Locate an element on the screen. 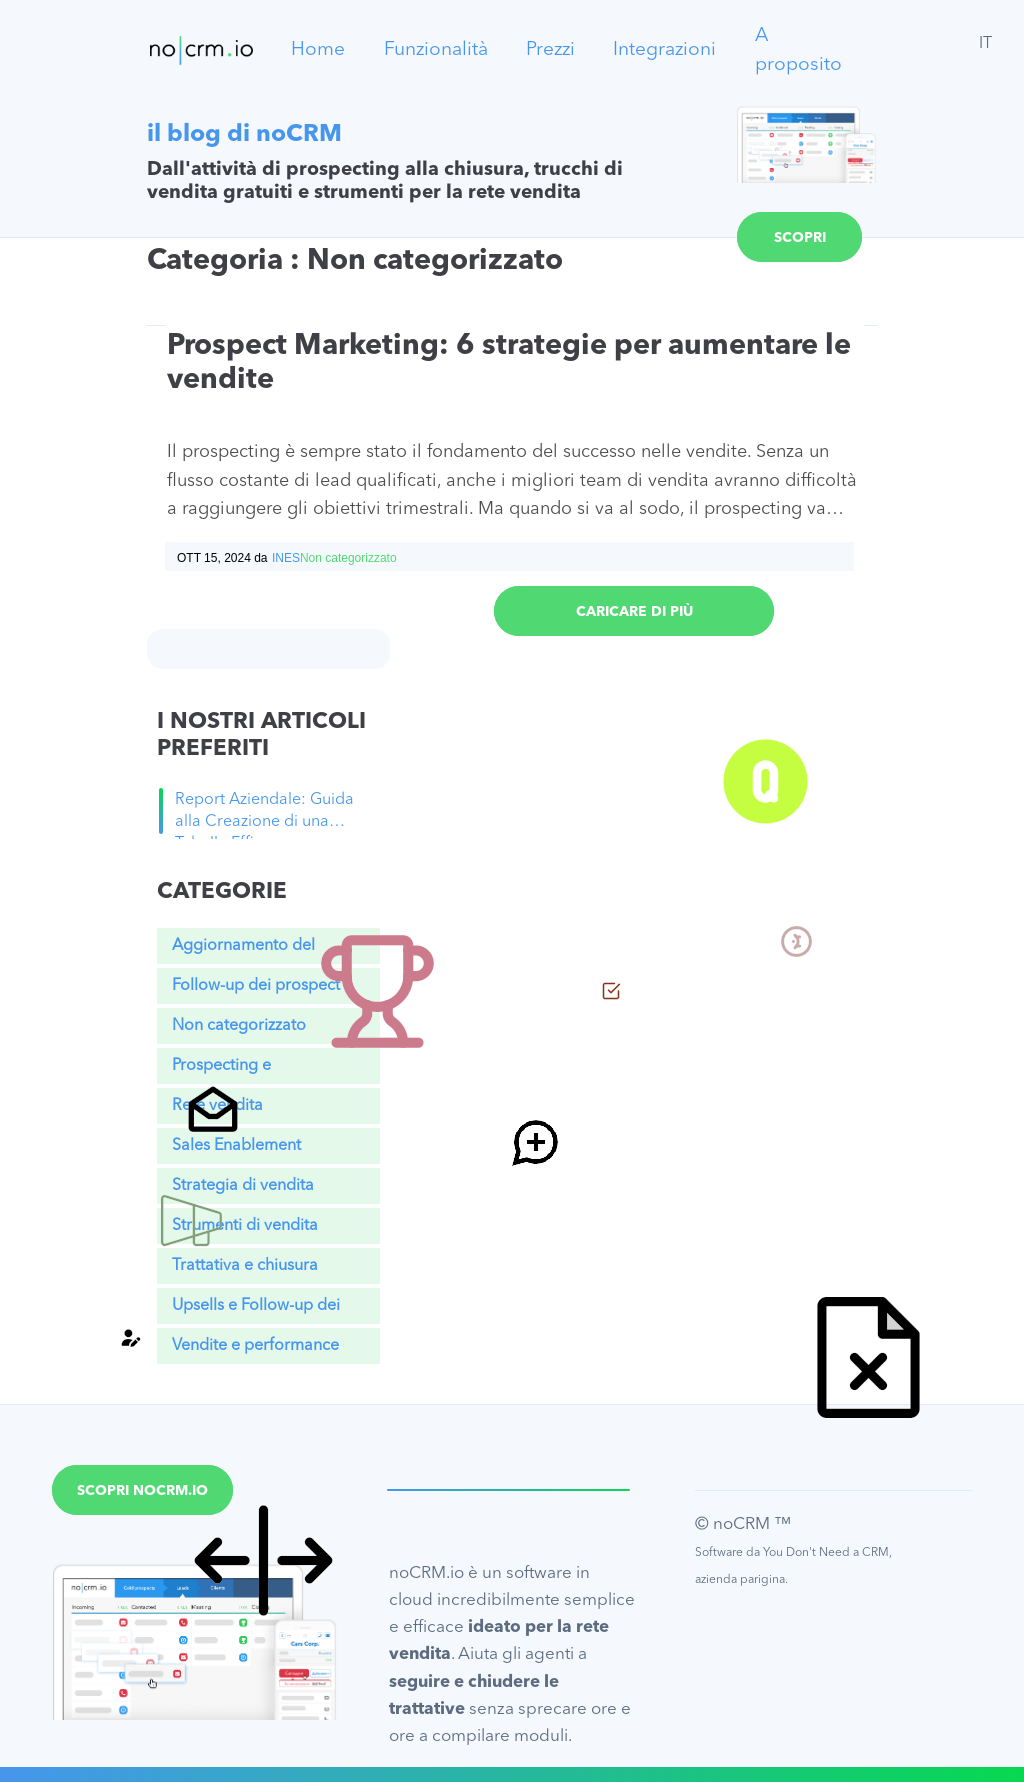 The height and width of the screenshot is (1782, 1024). make an announcement is located at coordinates (189, 1223).